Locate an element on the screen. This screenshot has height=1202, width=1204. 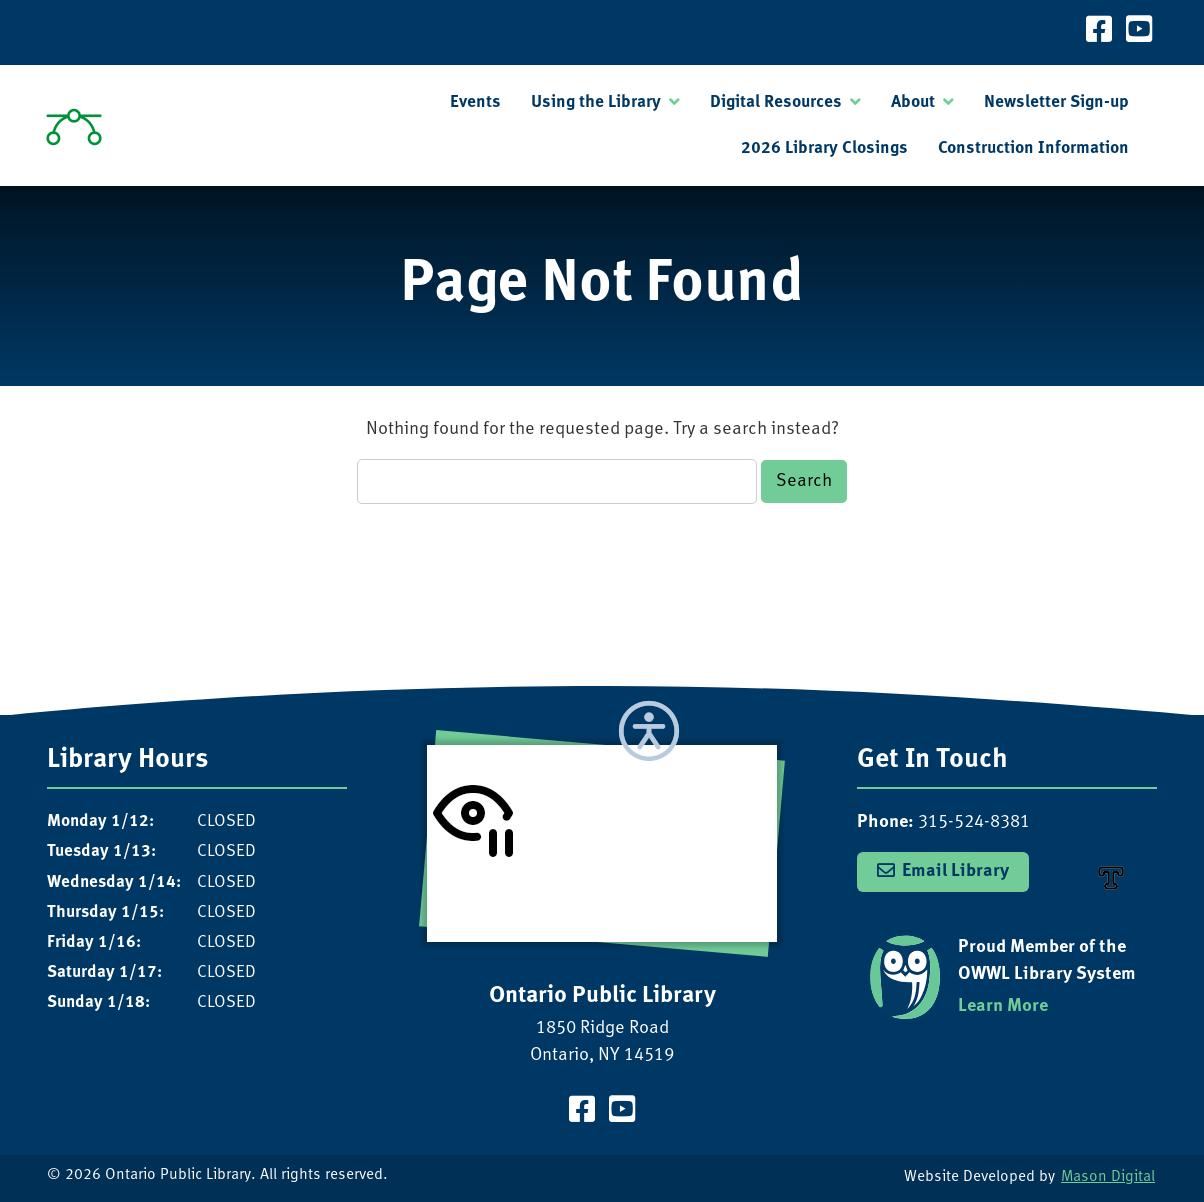
edit vector path or bezier curve is located at coordinates (74, 127).